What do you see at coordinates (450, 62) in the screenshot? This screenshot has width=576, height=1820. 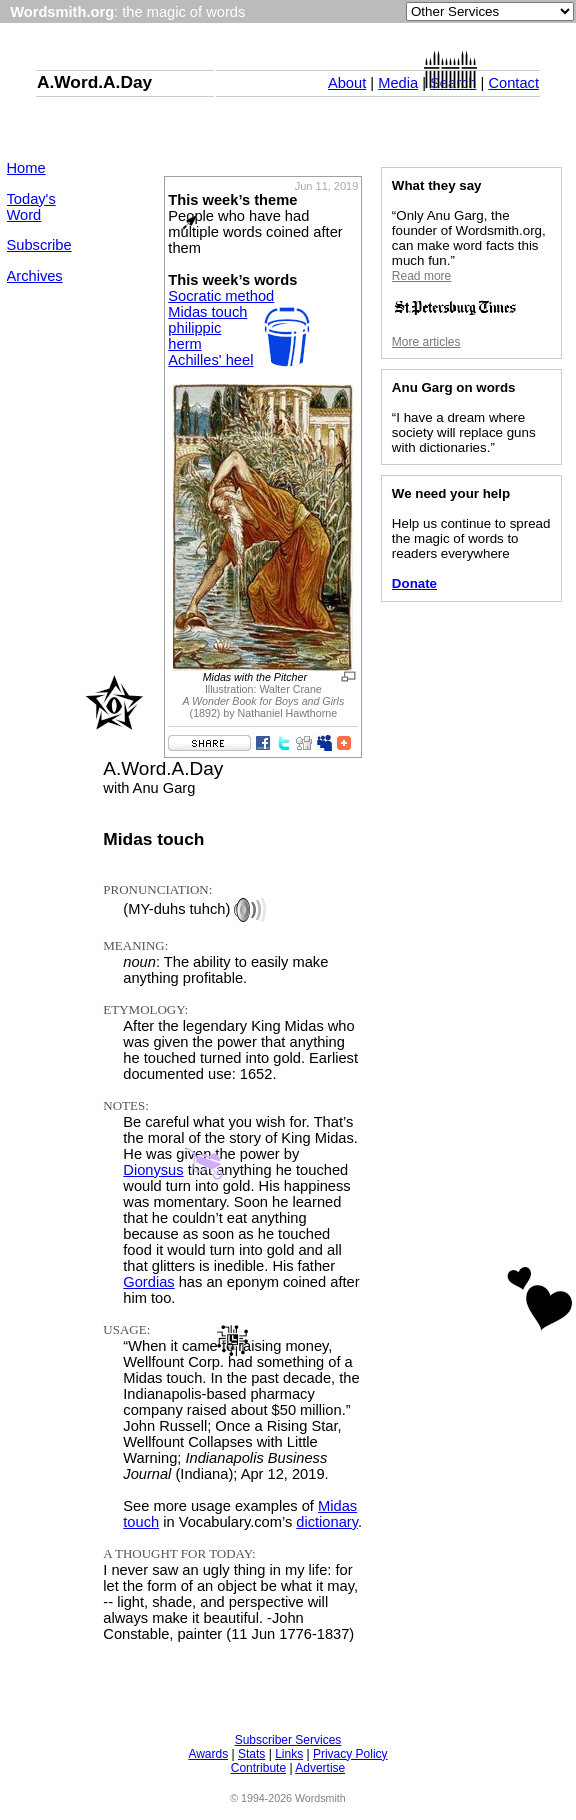 I see `defensive wall or barrier structure in a strategy game` at bounding box center [450, 62].